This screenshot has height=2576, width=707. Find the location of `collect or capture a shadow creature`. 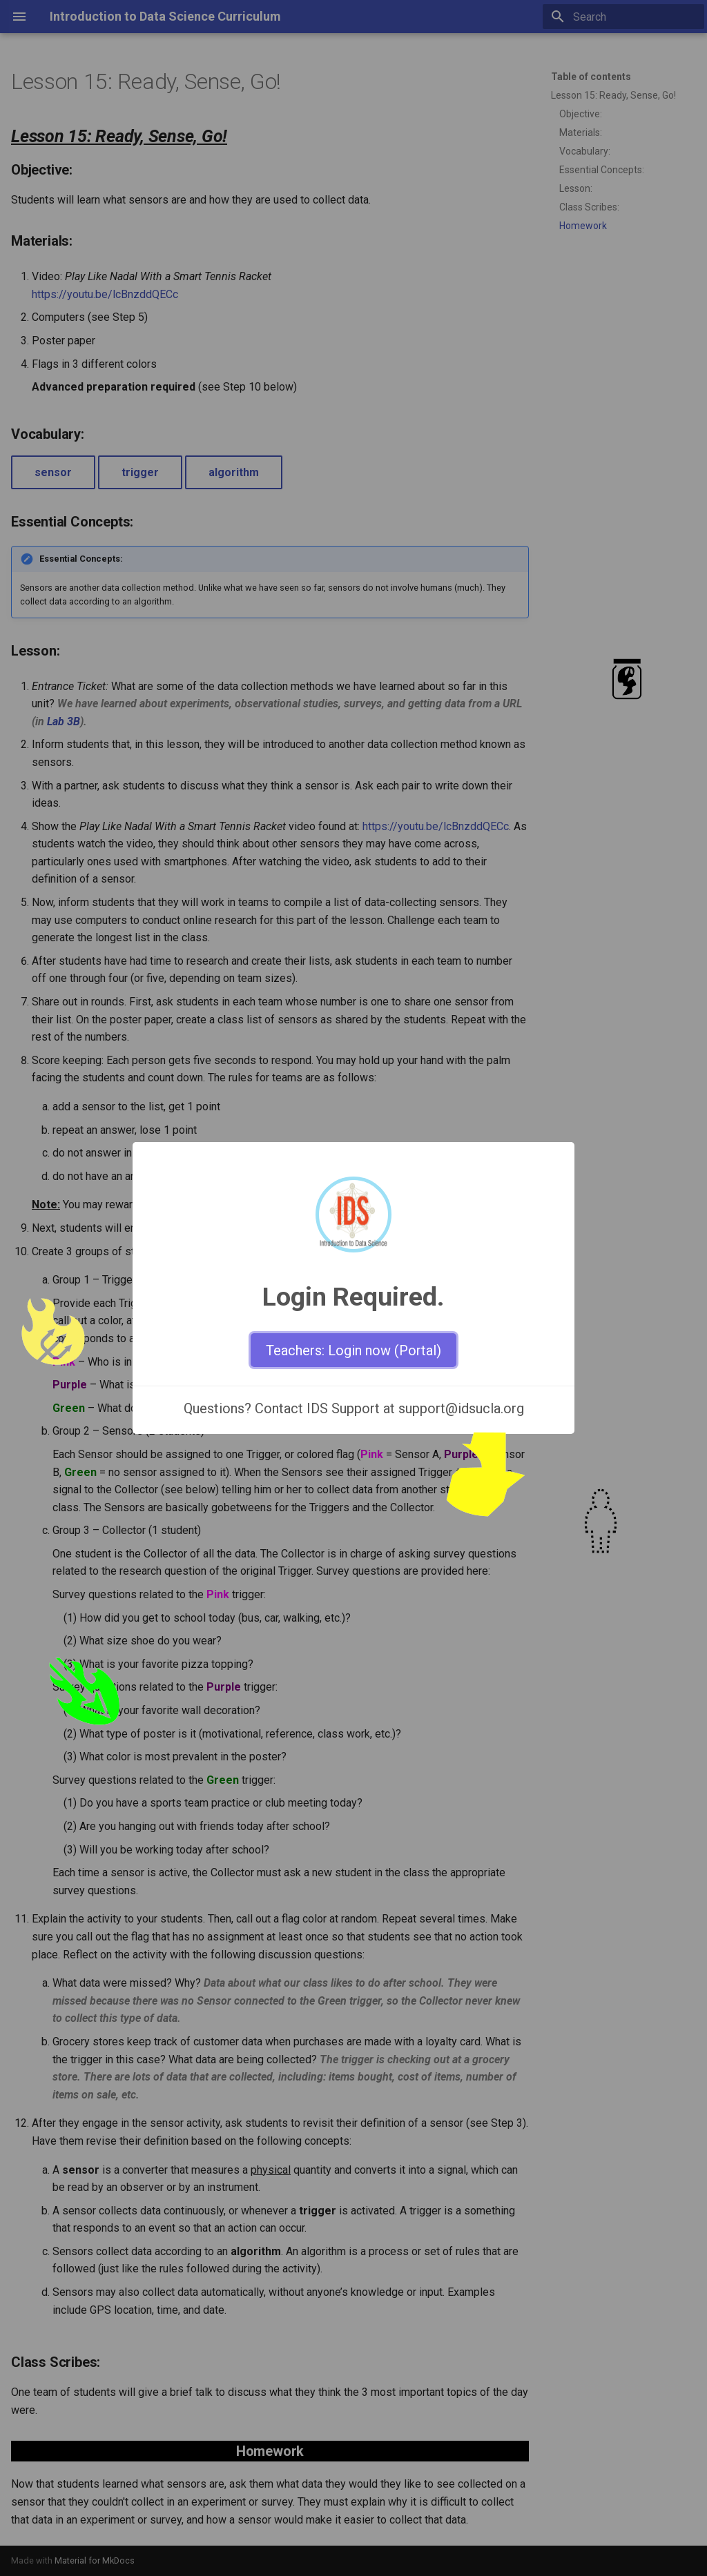

collect or capture a shadow creature is located at coordinates (627, 679).